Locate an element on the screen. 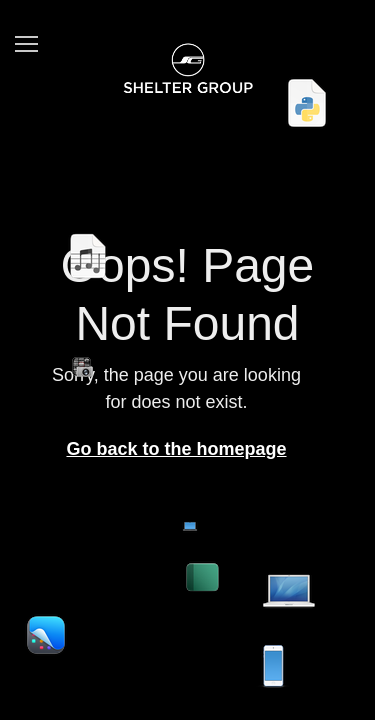  indicates a connected iPod Touch device is located at coordinates (273, 666).